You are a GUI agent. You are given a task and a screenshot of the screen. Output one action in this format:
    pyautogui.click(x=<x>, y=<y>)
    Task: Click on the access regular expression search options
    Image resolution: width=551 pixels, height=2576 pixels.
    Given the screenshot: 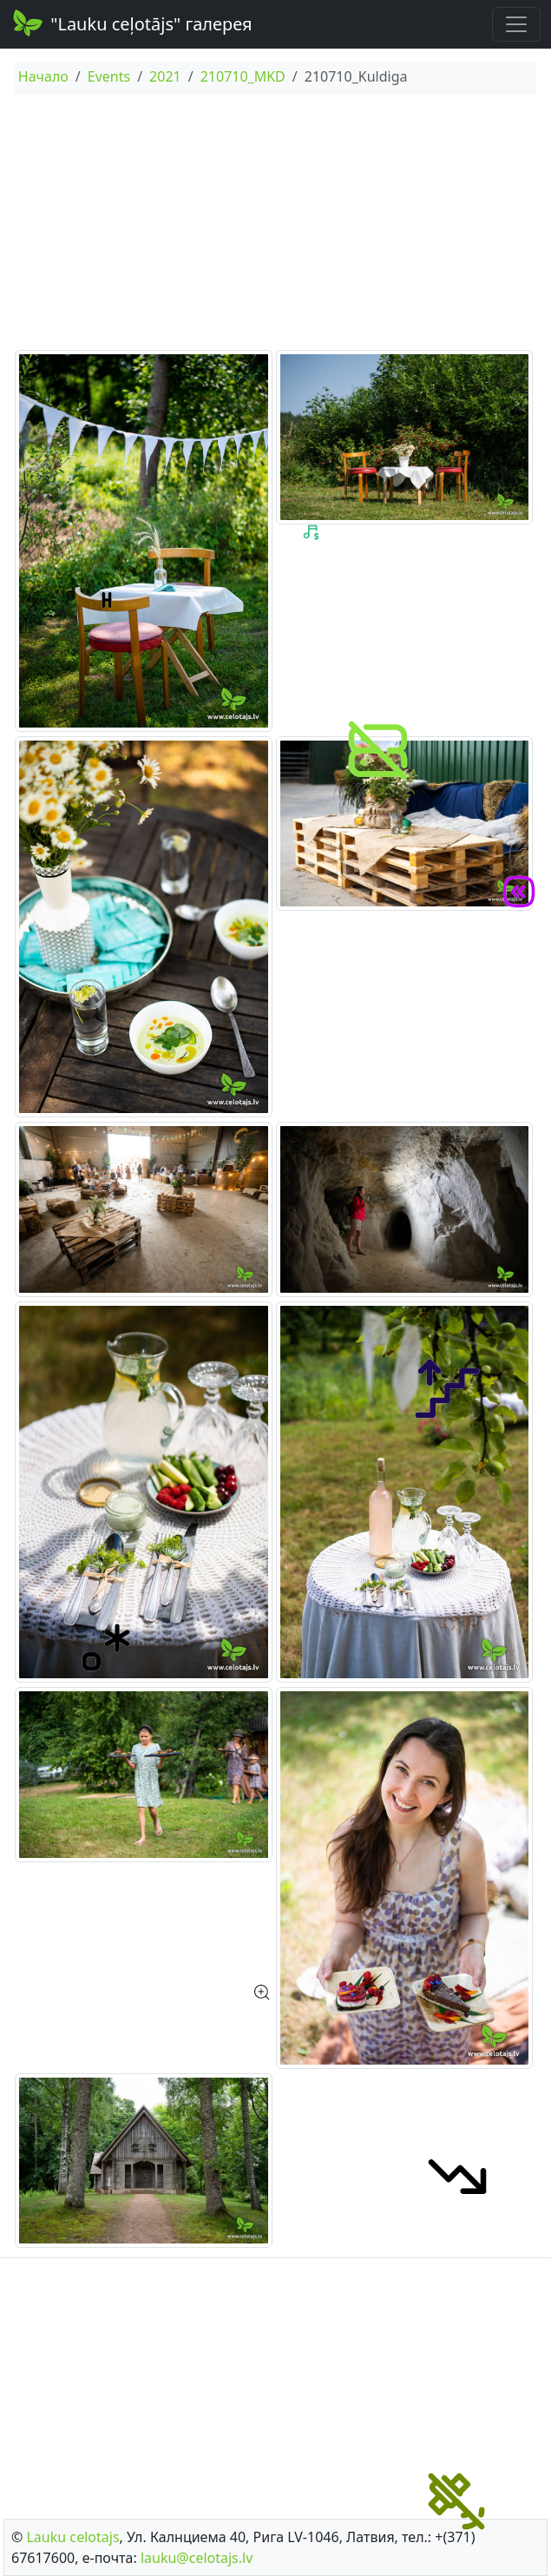 What is the action you would take?
    pyautogui.click(x=105, y=1647)
    